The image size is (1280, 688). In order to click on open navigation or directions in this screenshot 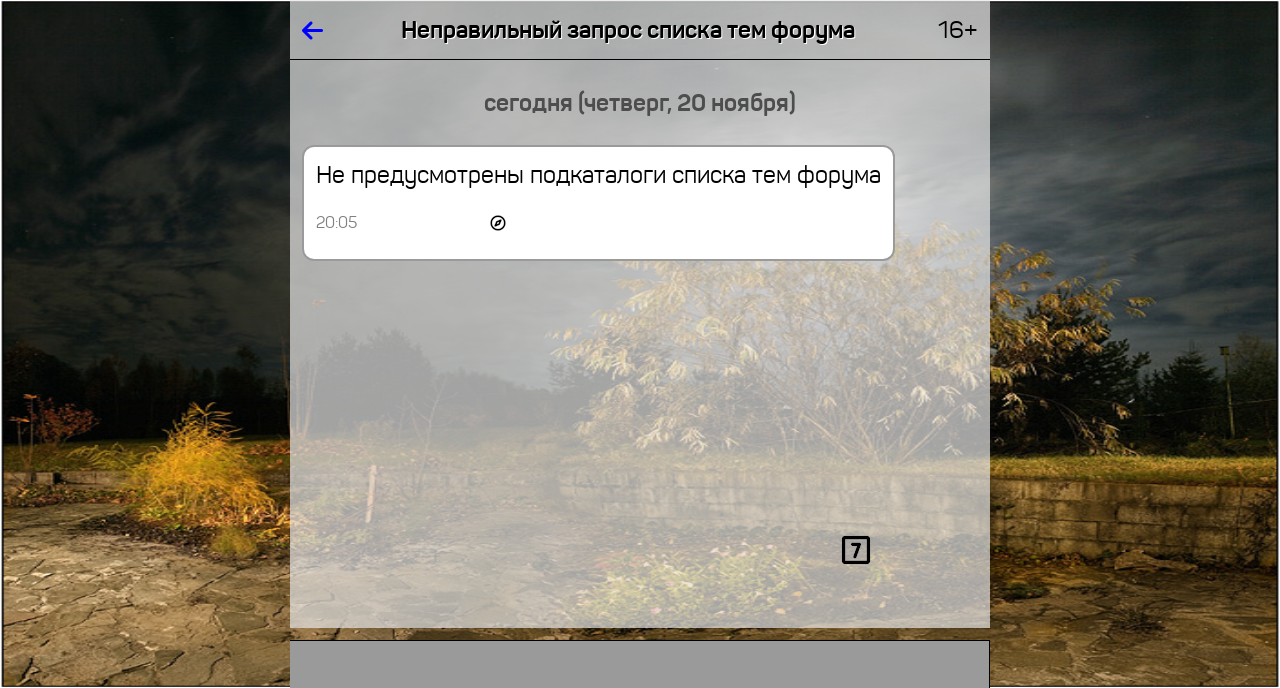, I will do `click(498, 223)`.